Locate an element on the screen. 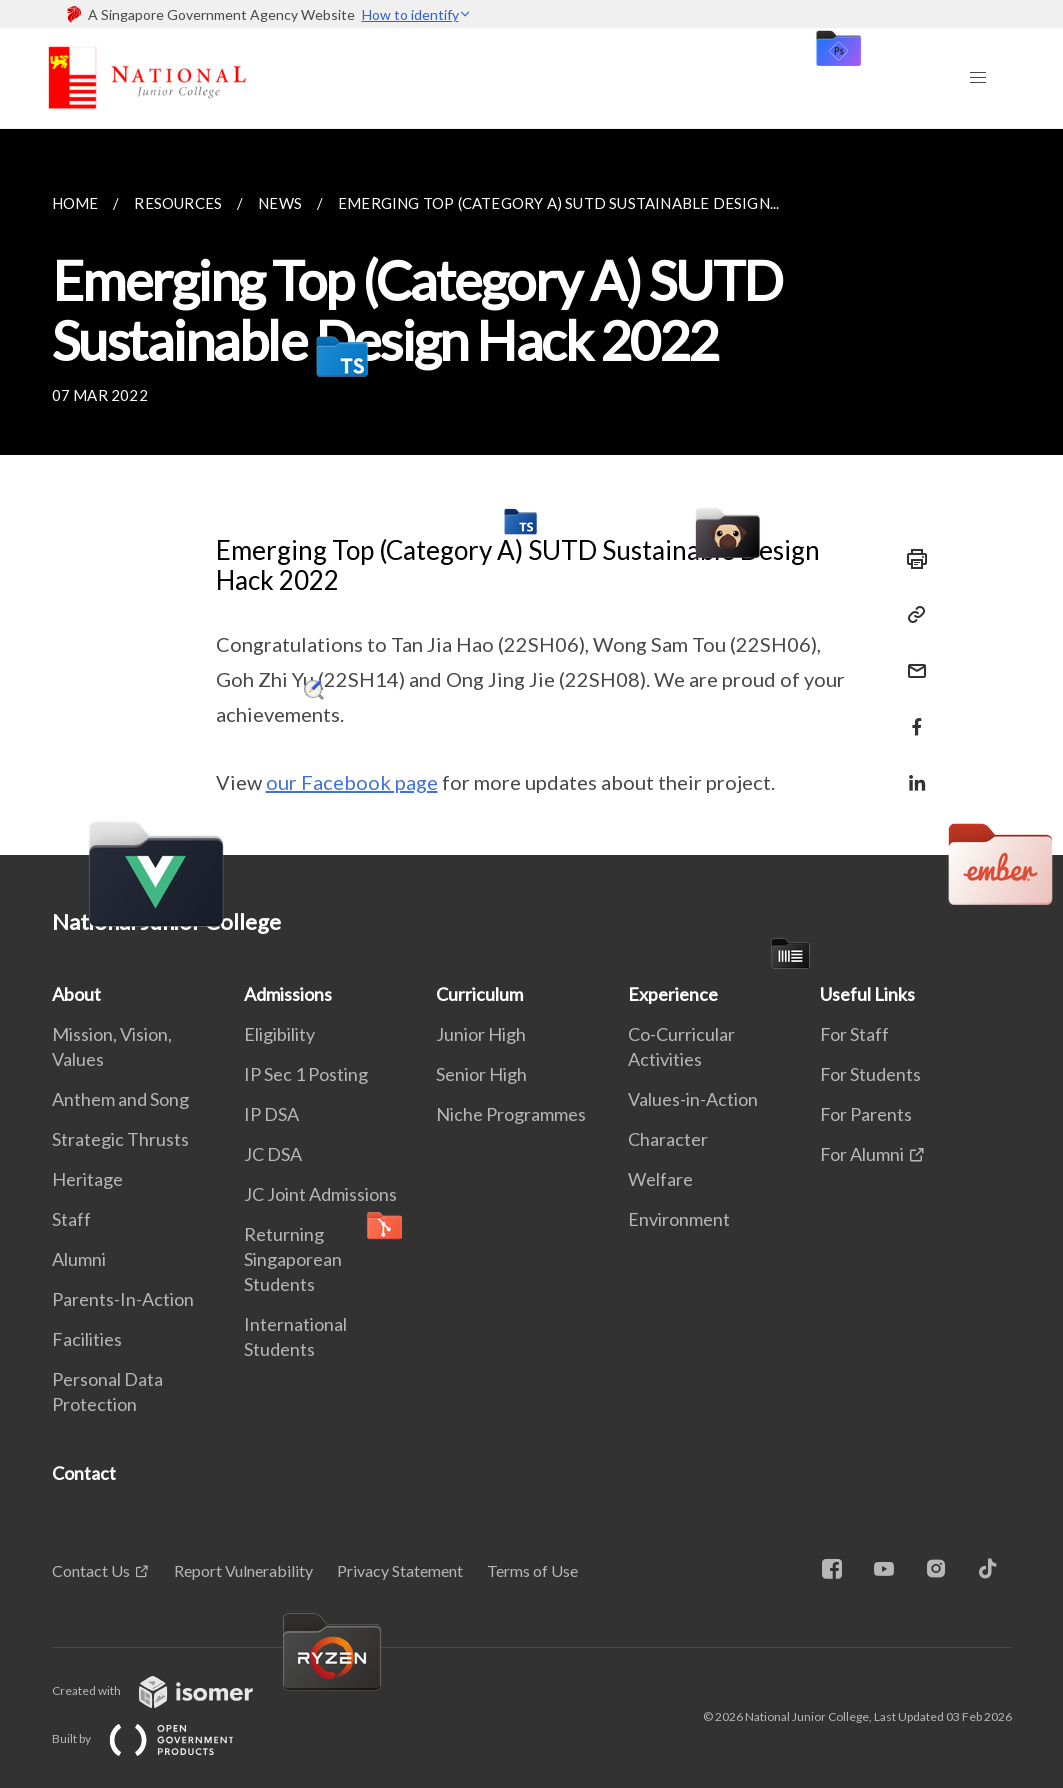  typescript project folder is located at coordinates (342, 358).